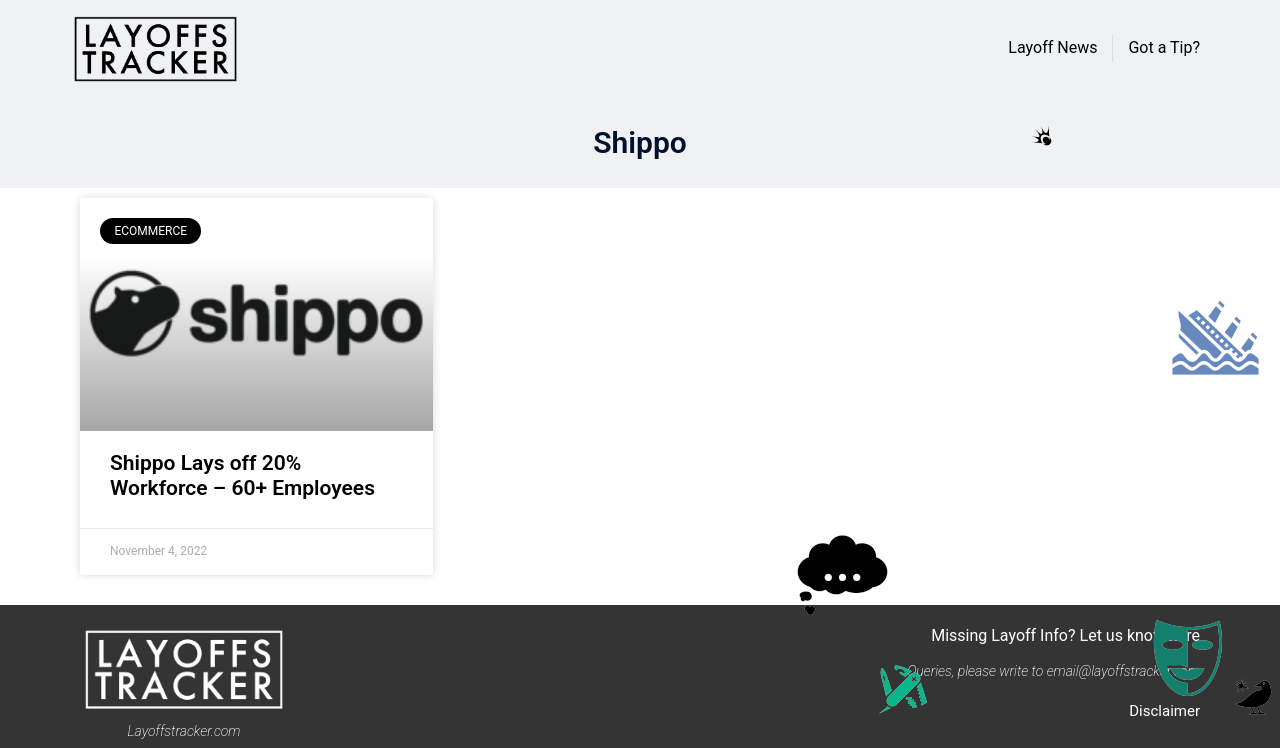  What do you see at coordinates (842, 573) in the screenshot?
I see `indicates thinking or processing in progress` at bounding box center [842, 573].